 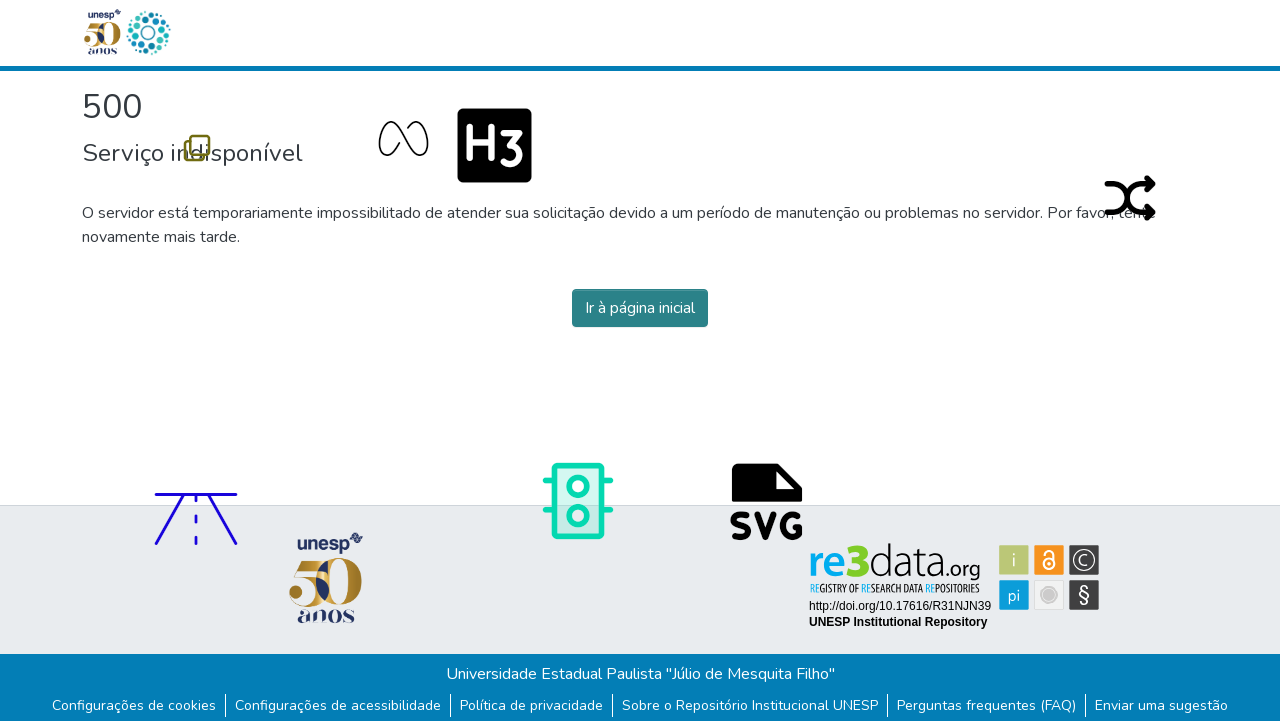 What do you see at coordinates (494, 145) in the screenshot?
I see `format text as heading level 3` at bounding box center [494, 145].